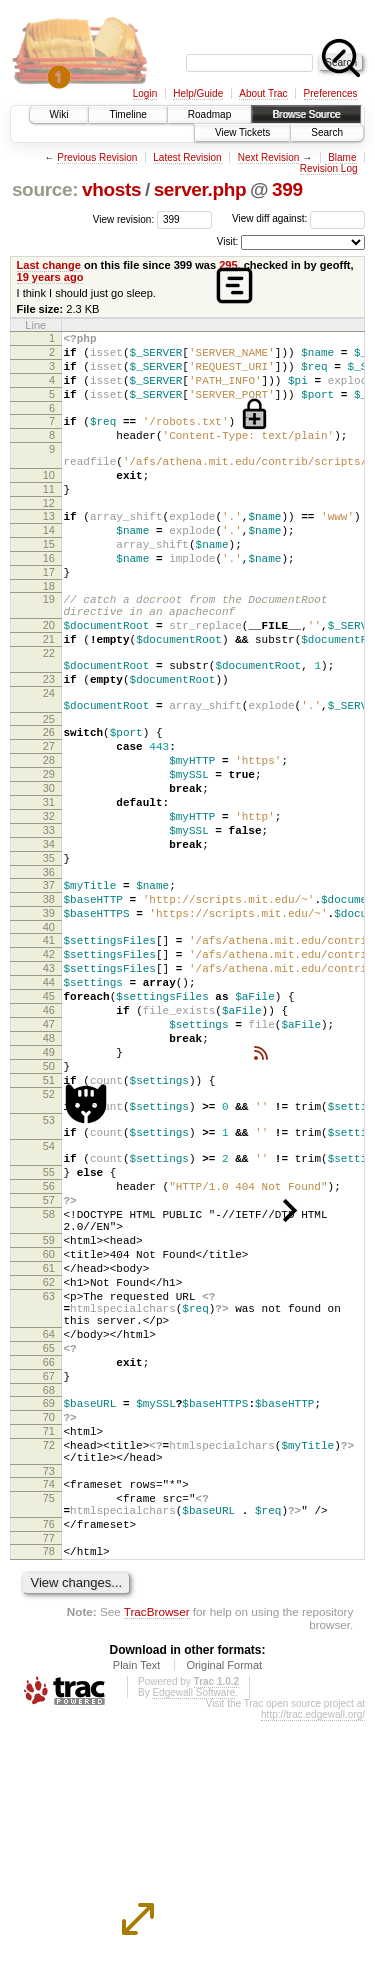  What do you see at coordinates (289, 1210) in the screenshot?
I see `navigate to the next item or page` at bounding box center [289, 1210].